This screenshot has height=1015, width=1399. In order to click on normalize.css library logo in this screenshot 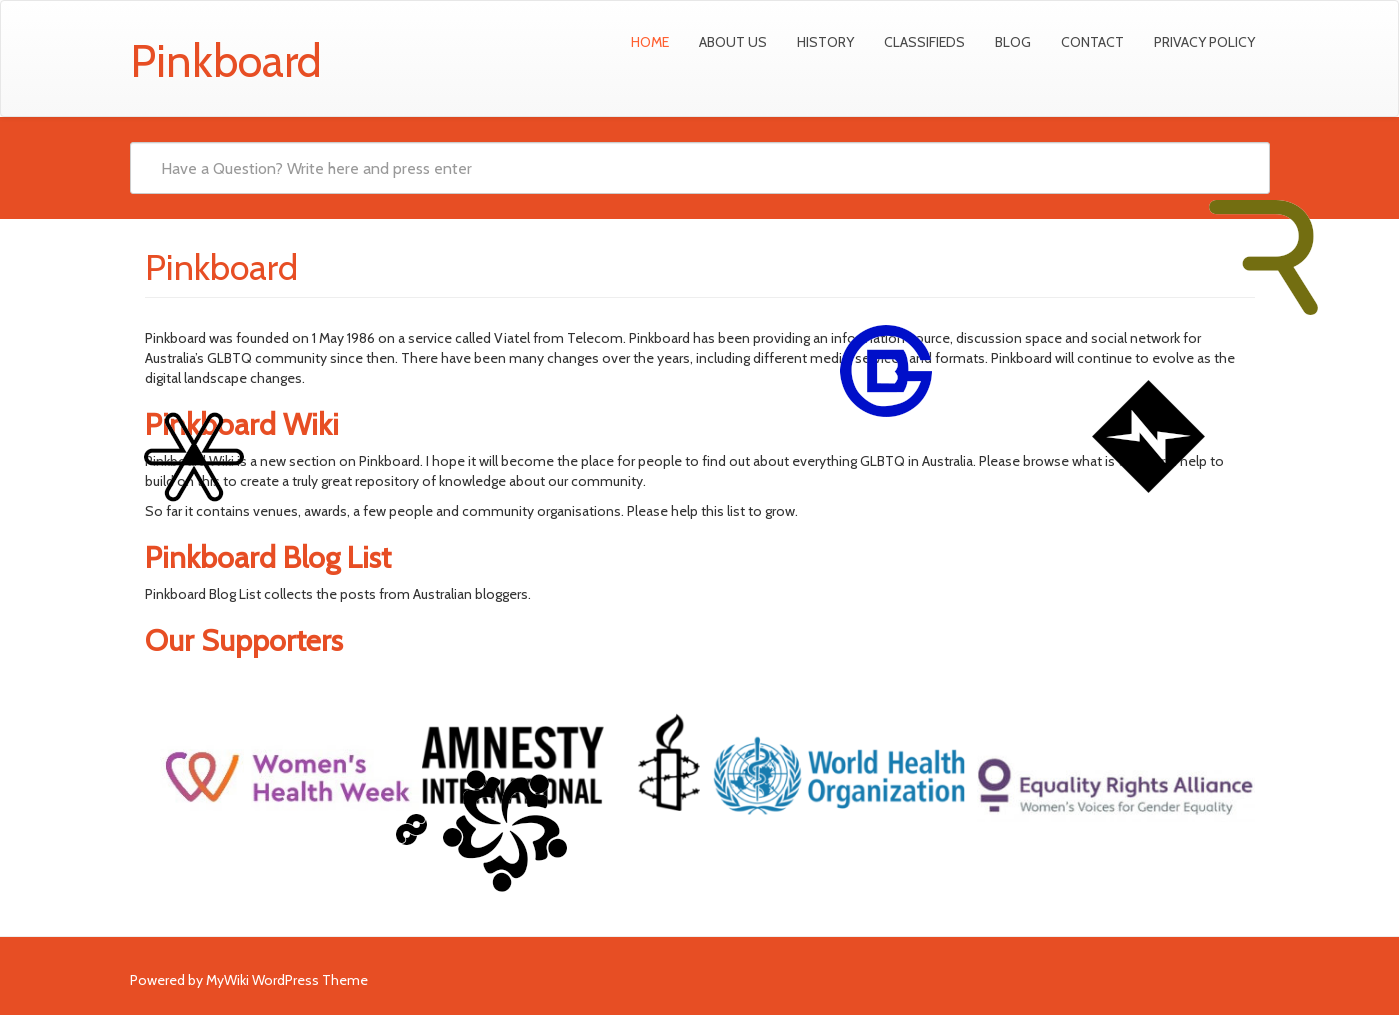, I will do `click(1148, 436)`.